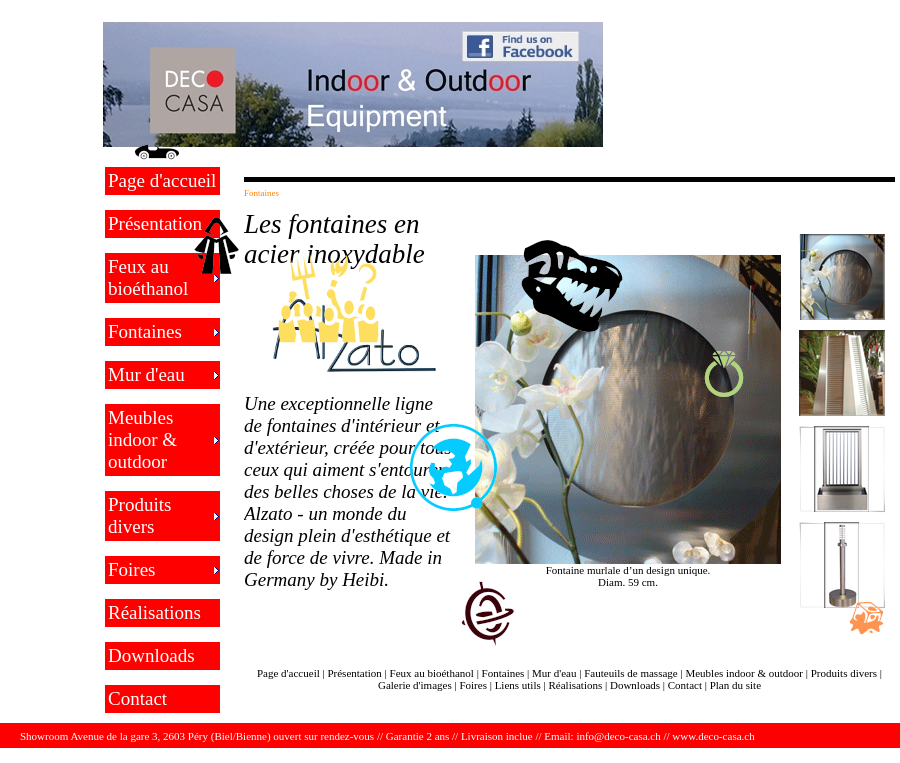 Image resolution: width=900 pixels, height=763 pixels. What do you see at coordinates (216, 245) in the screenshot?
I see `select robe or cloak equipment` at bounding box center [216, 245].